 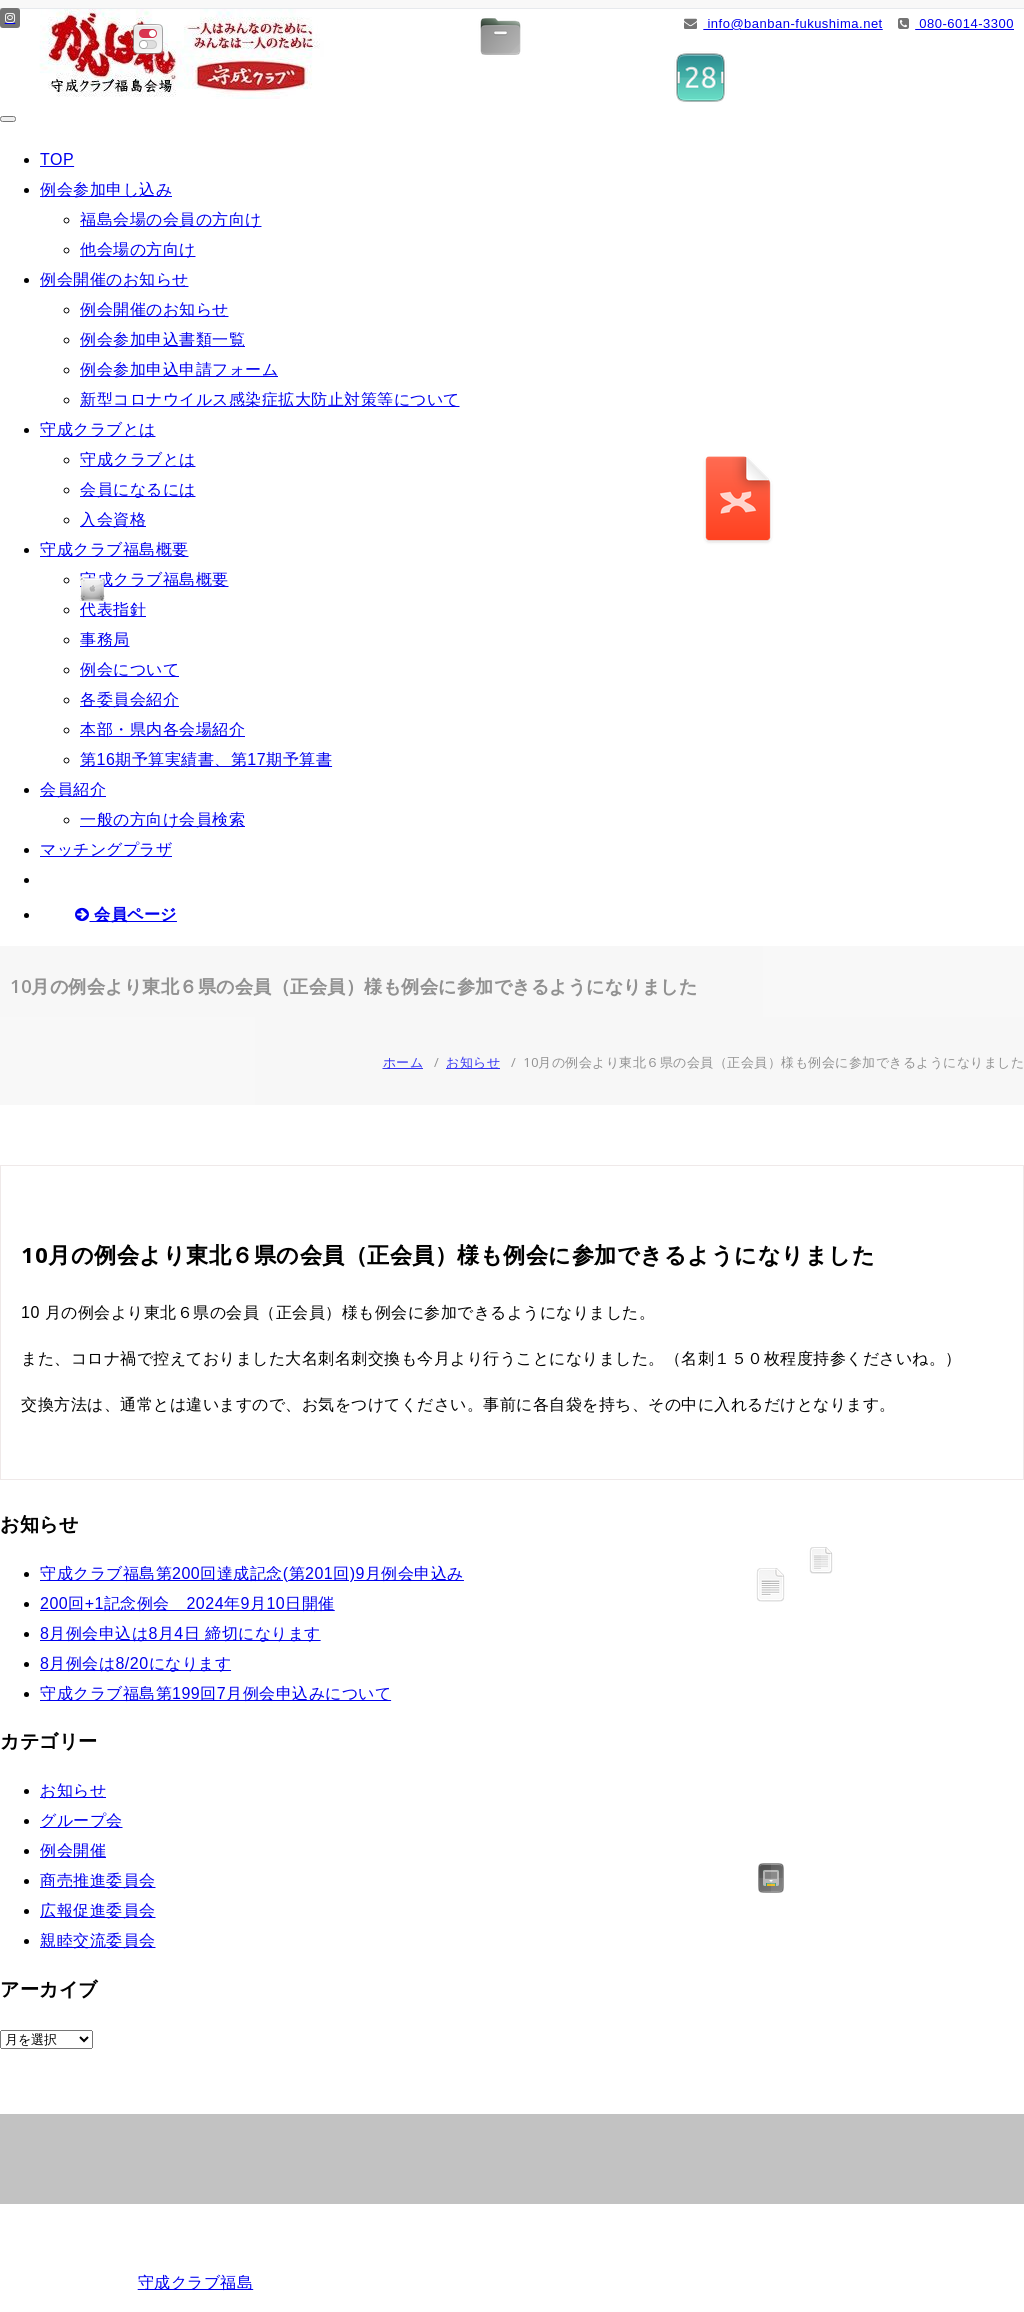 I want to click on open a text document, so click(x=821, y=1560).